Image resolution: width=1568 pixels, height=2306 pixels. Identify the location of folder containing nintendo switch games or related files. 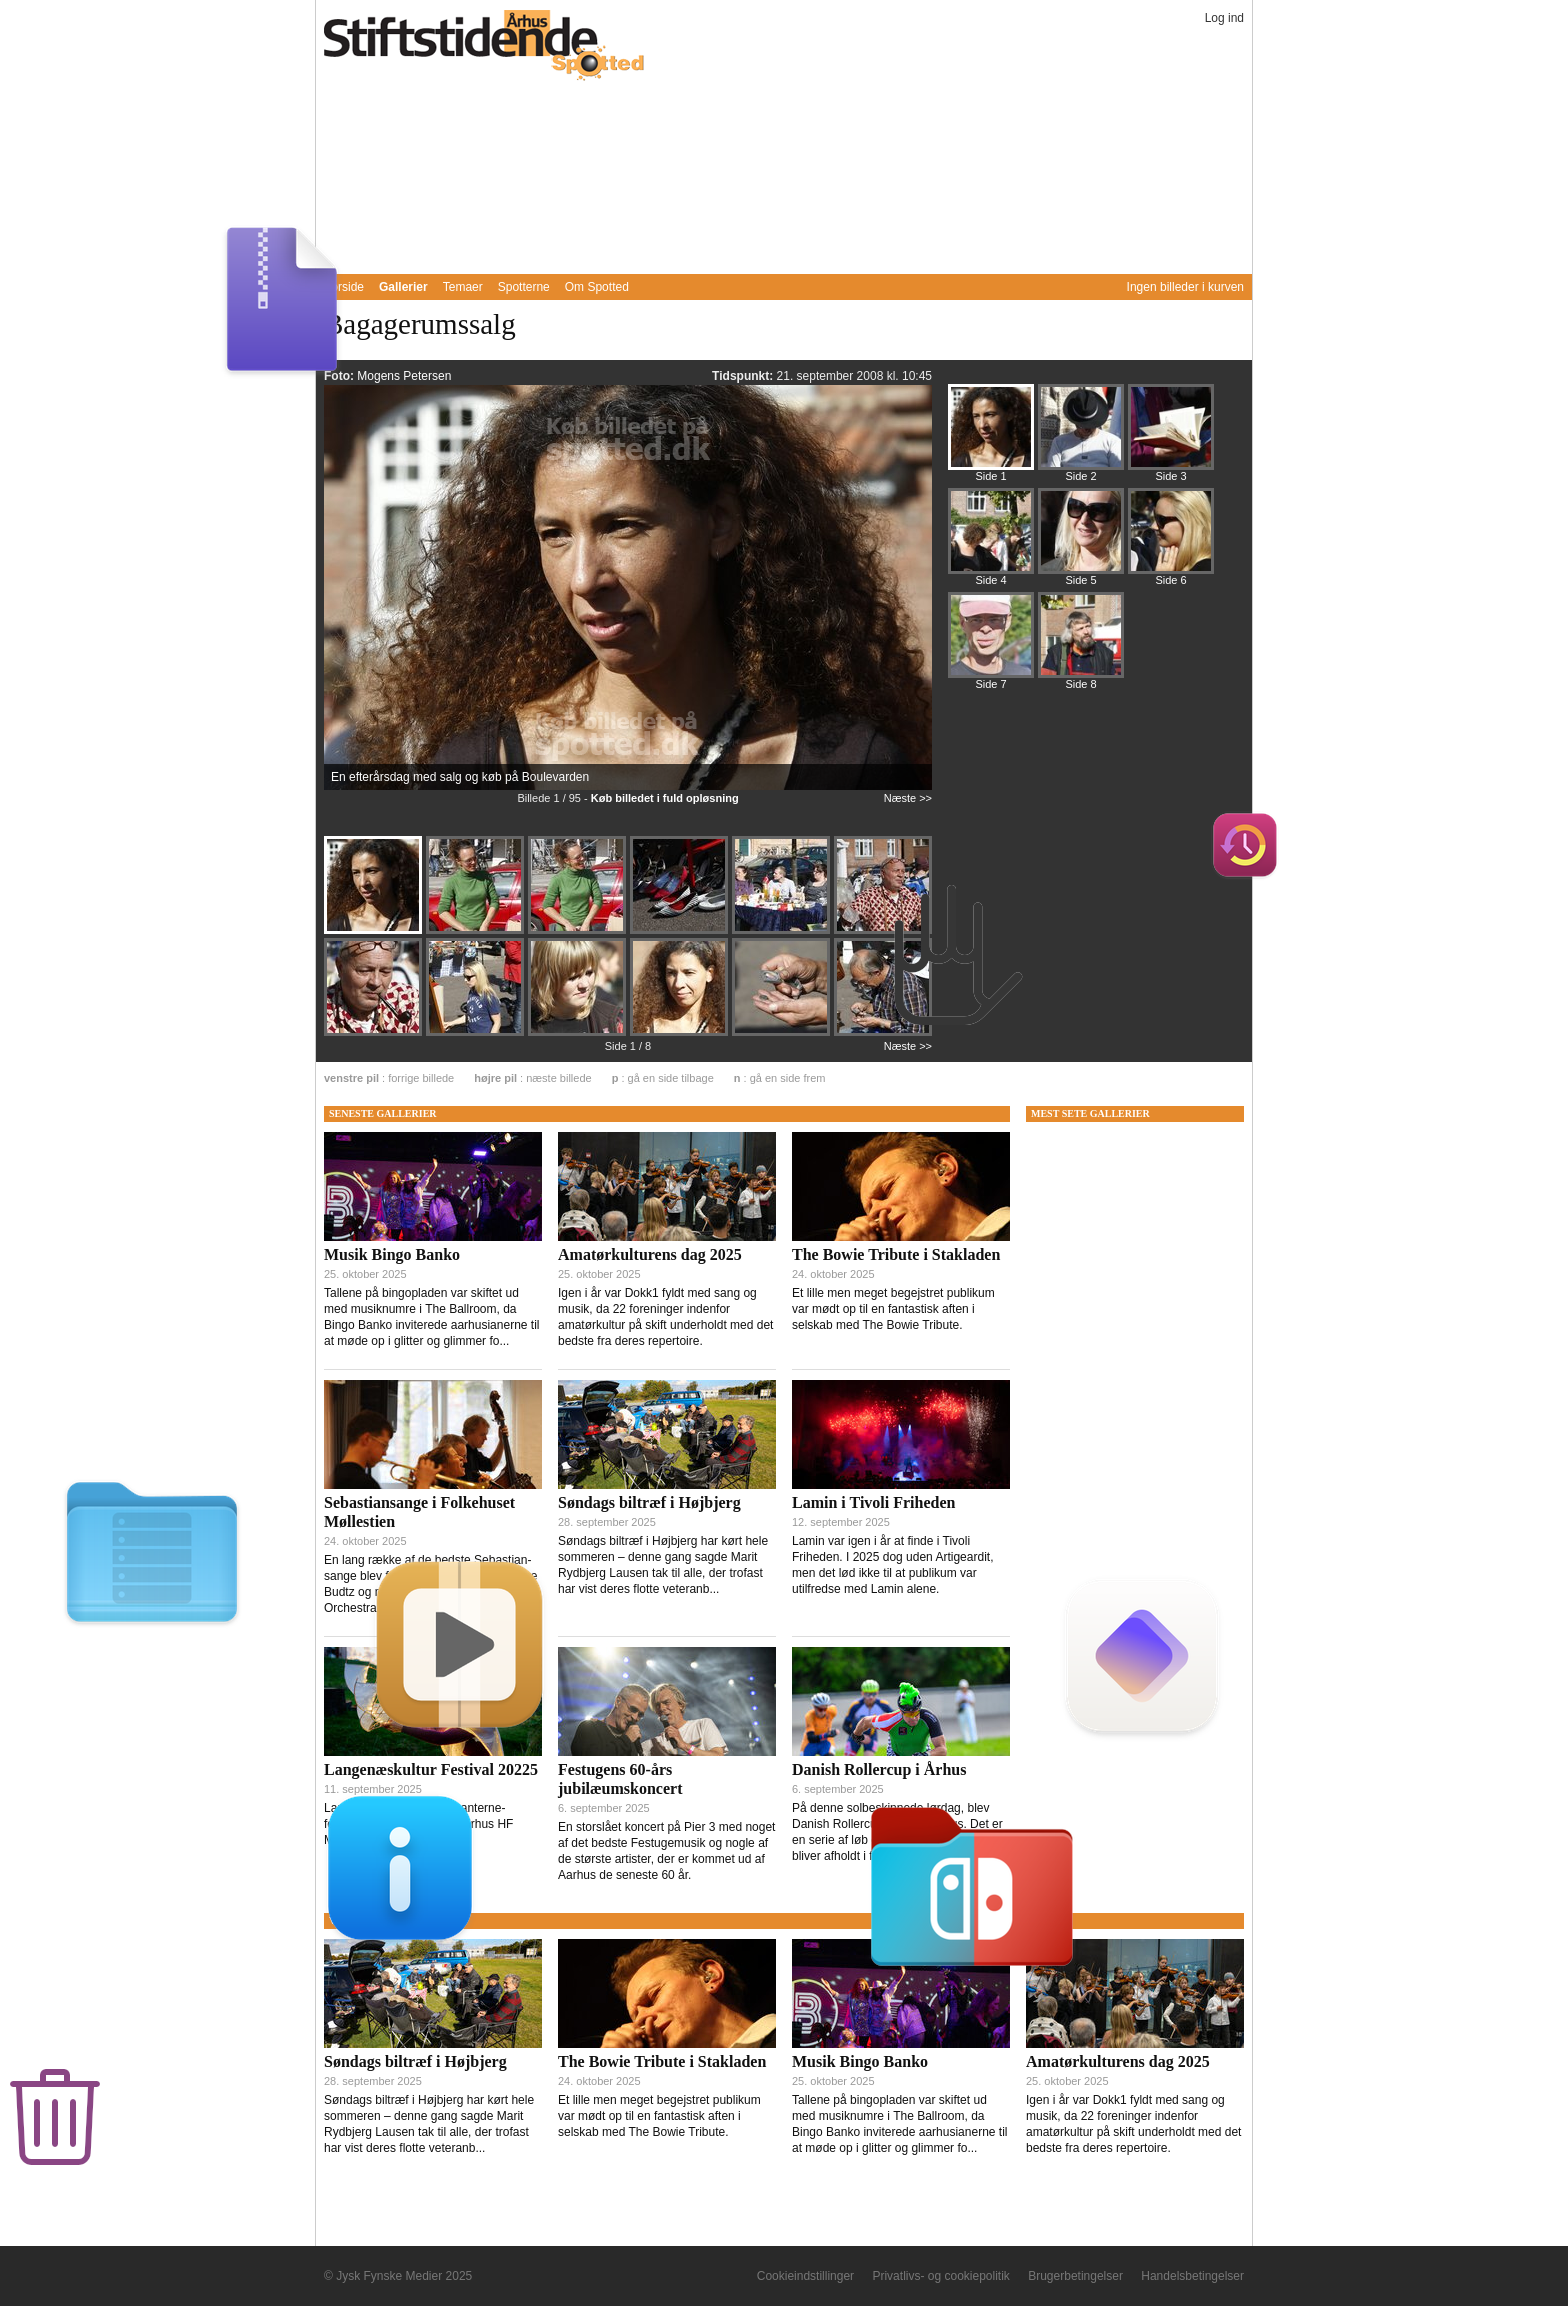
(971, 1892).